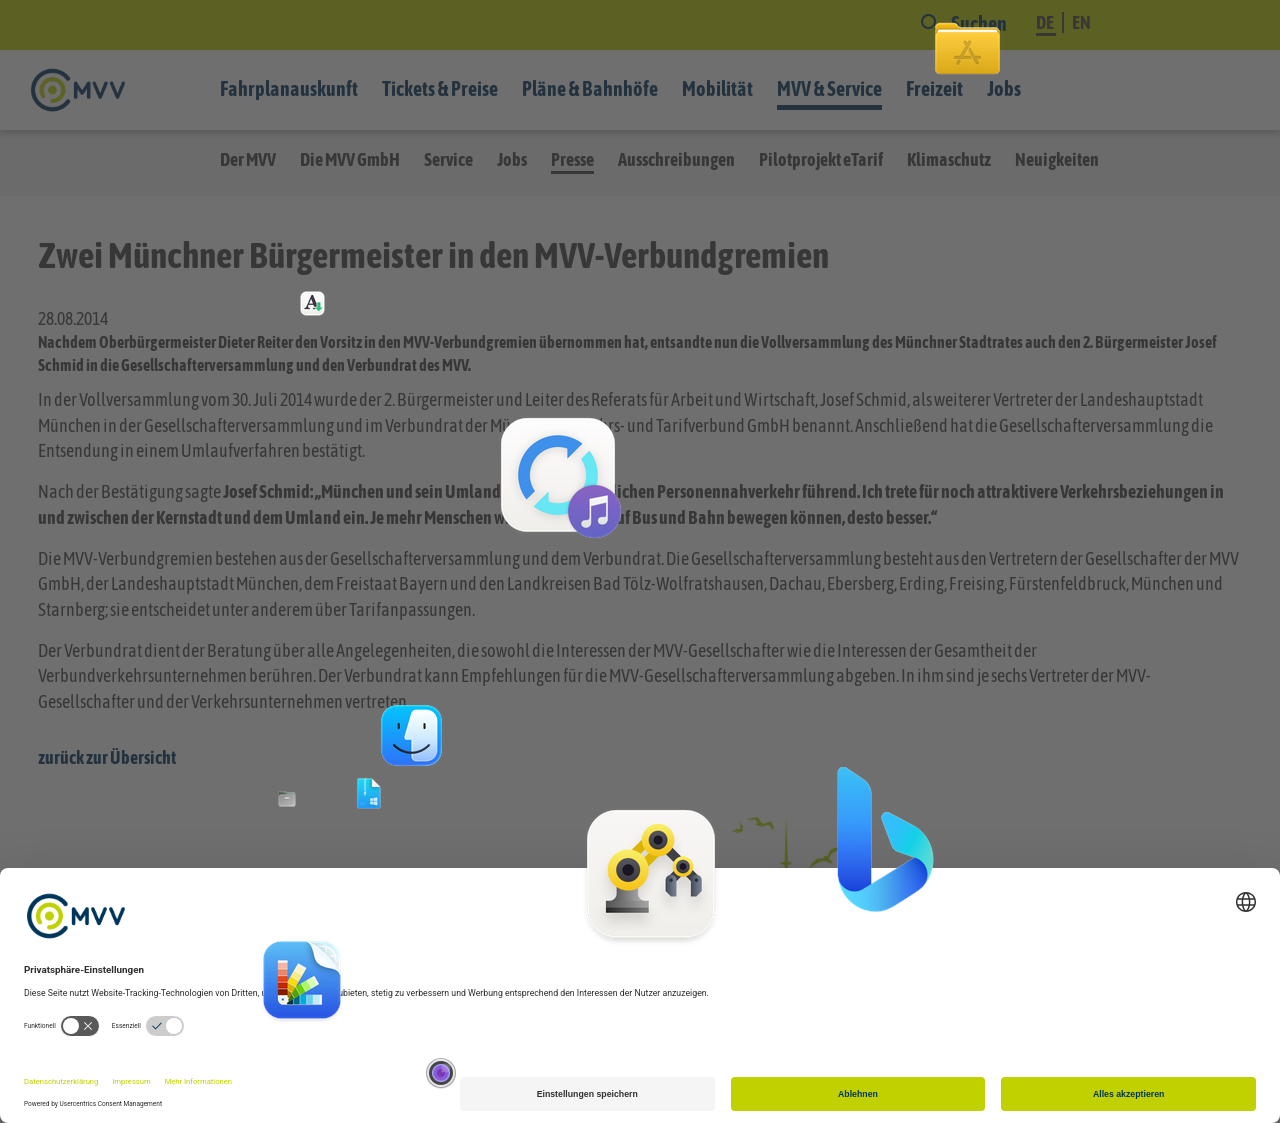 The width and height of the screenshot is (1280, 1123). I want to click on open the camera app, so click(441, 1073).